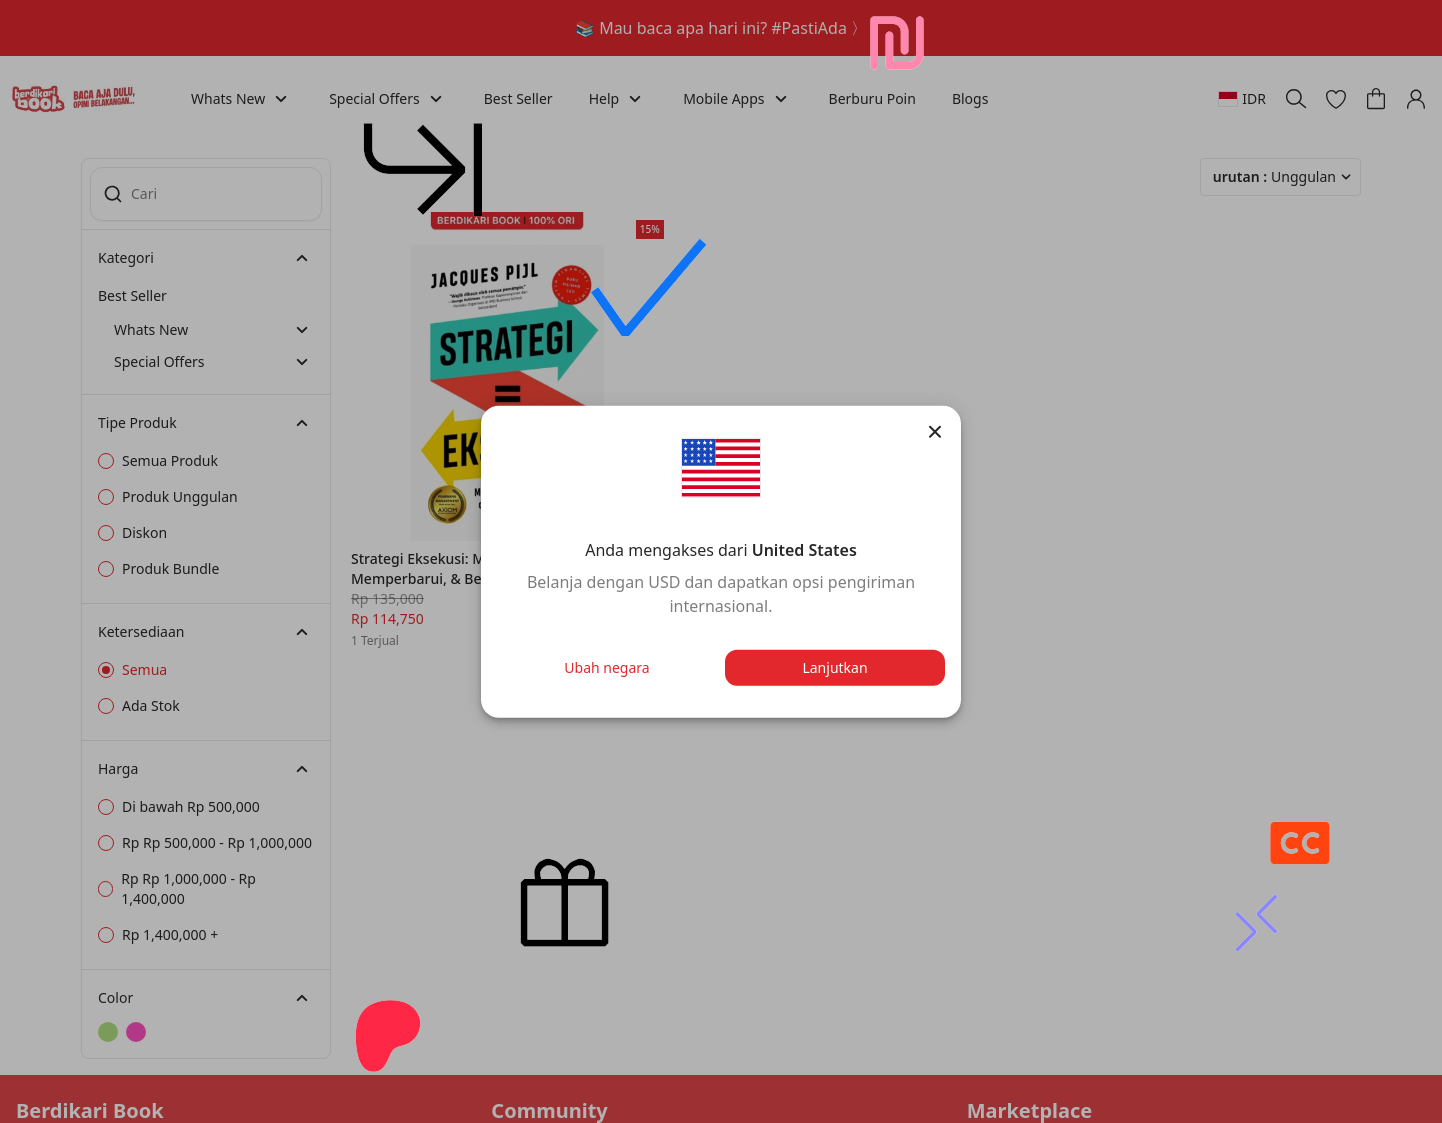 The height and width of the screenshot is (1123, 1442). Describe the element at coordinates (897, 43) in the screenshot. I see `indicates price or amount in Israeli shekels` at that location.